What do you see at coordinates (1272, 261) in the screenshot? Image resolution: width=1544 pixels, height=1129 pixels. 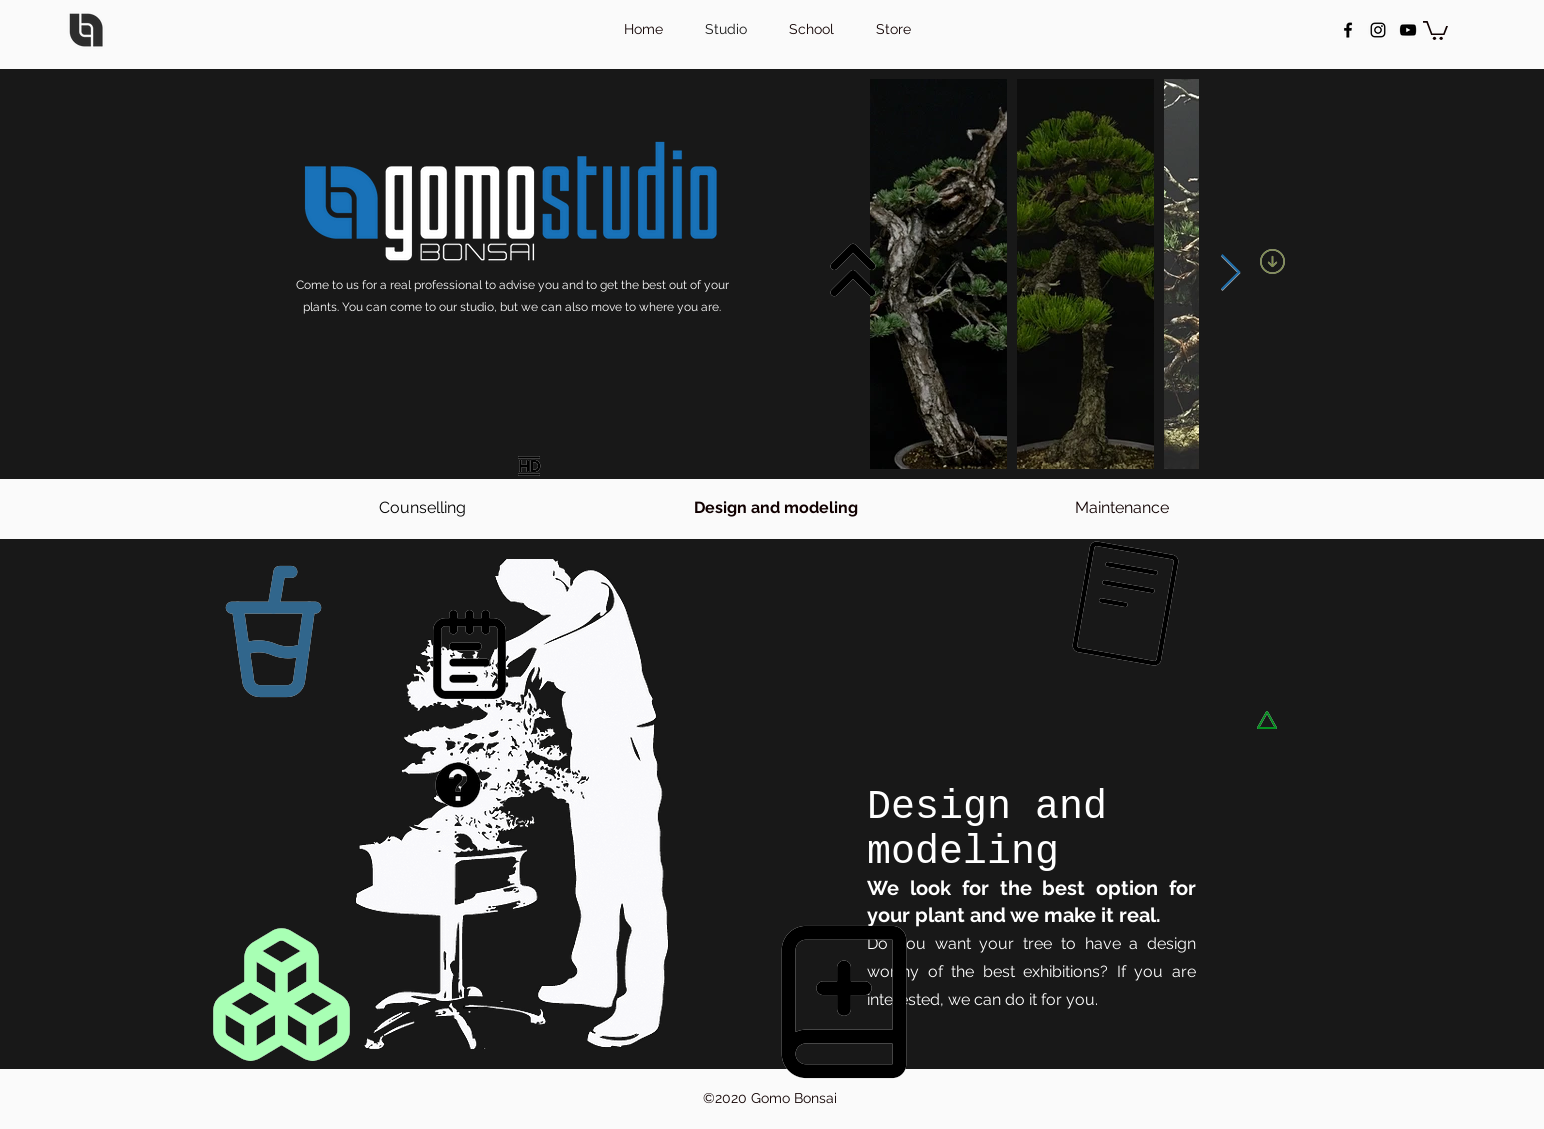 I see `download a file or content` at bounding box center [1272, 261].